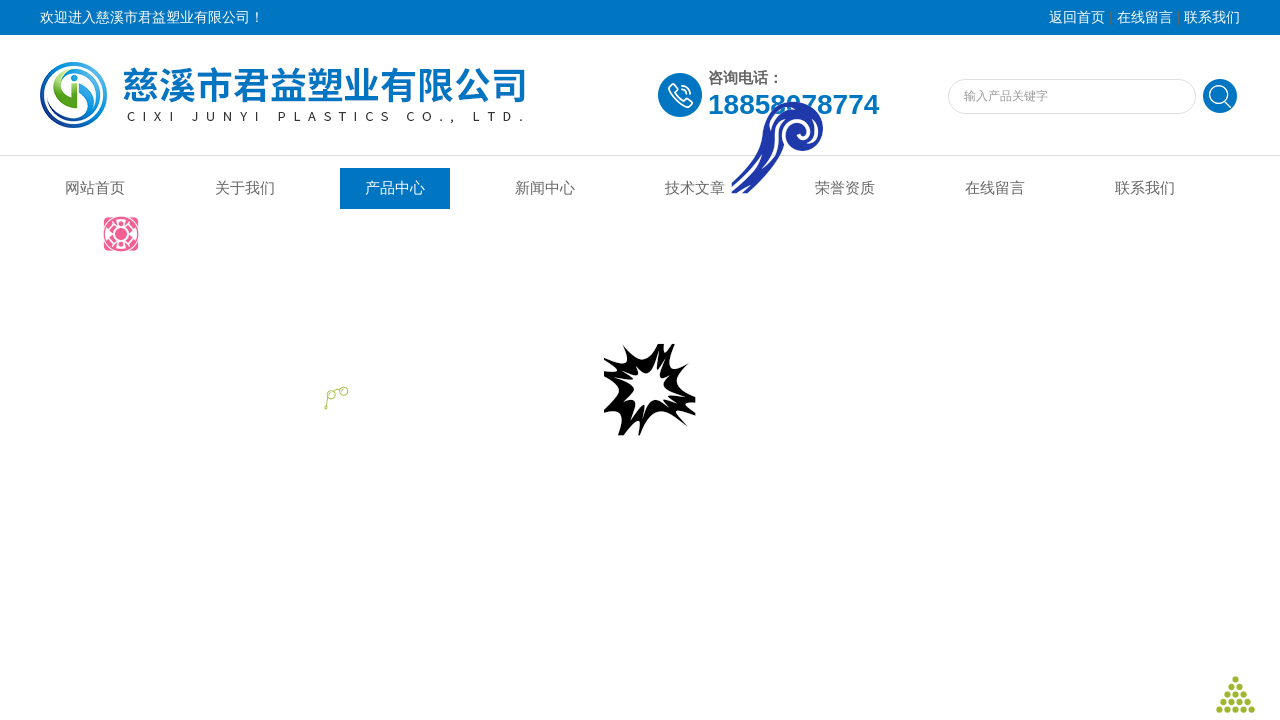 The width and height of the screenshot is (1280, 720). I want to click on abstract game achievement or badge icon, so click(121, 234).